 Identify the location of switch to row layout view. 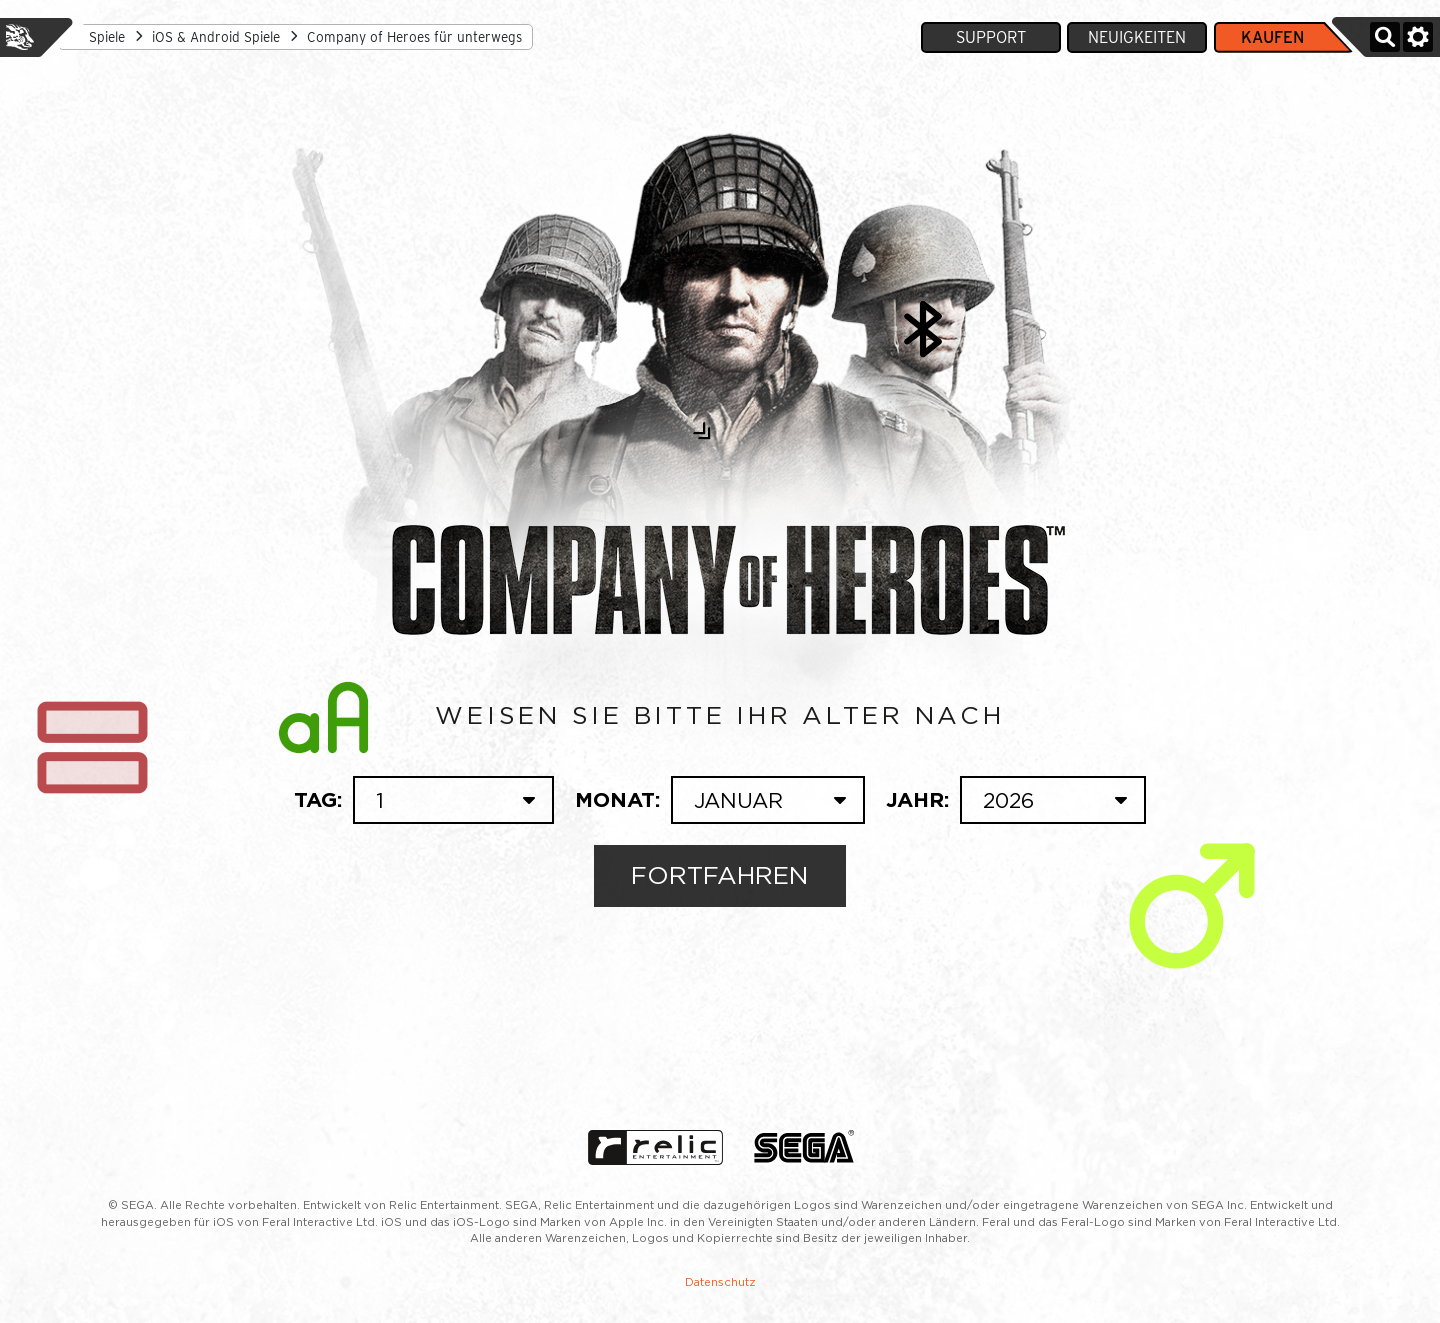
(92, 747).